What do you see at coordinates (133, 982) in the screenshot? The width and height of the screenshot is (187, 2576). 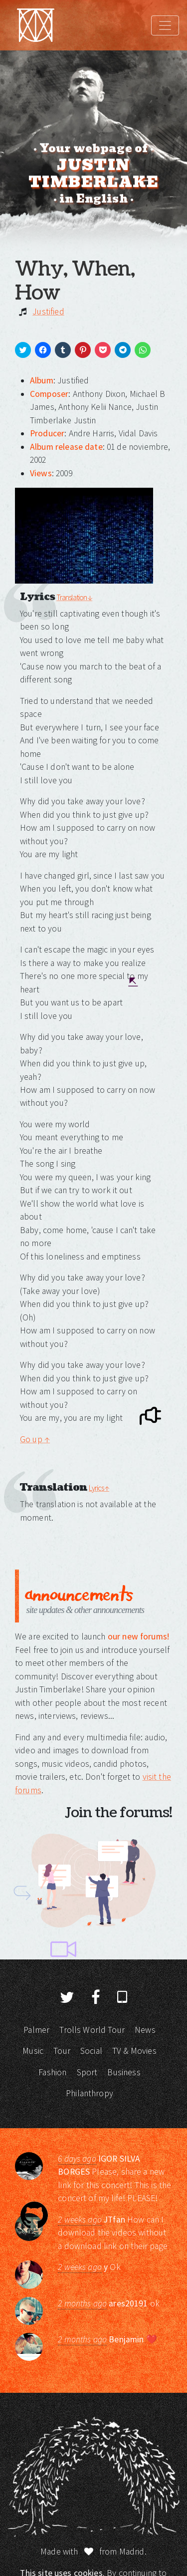 I see `navigate to the top-left or beginning of content` at bounding box center [133, 982].